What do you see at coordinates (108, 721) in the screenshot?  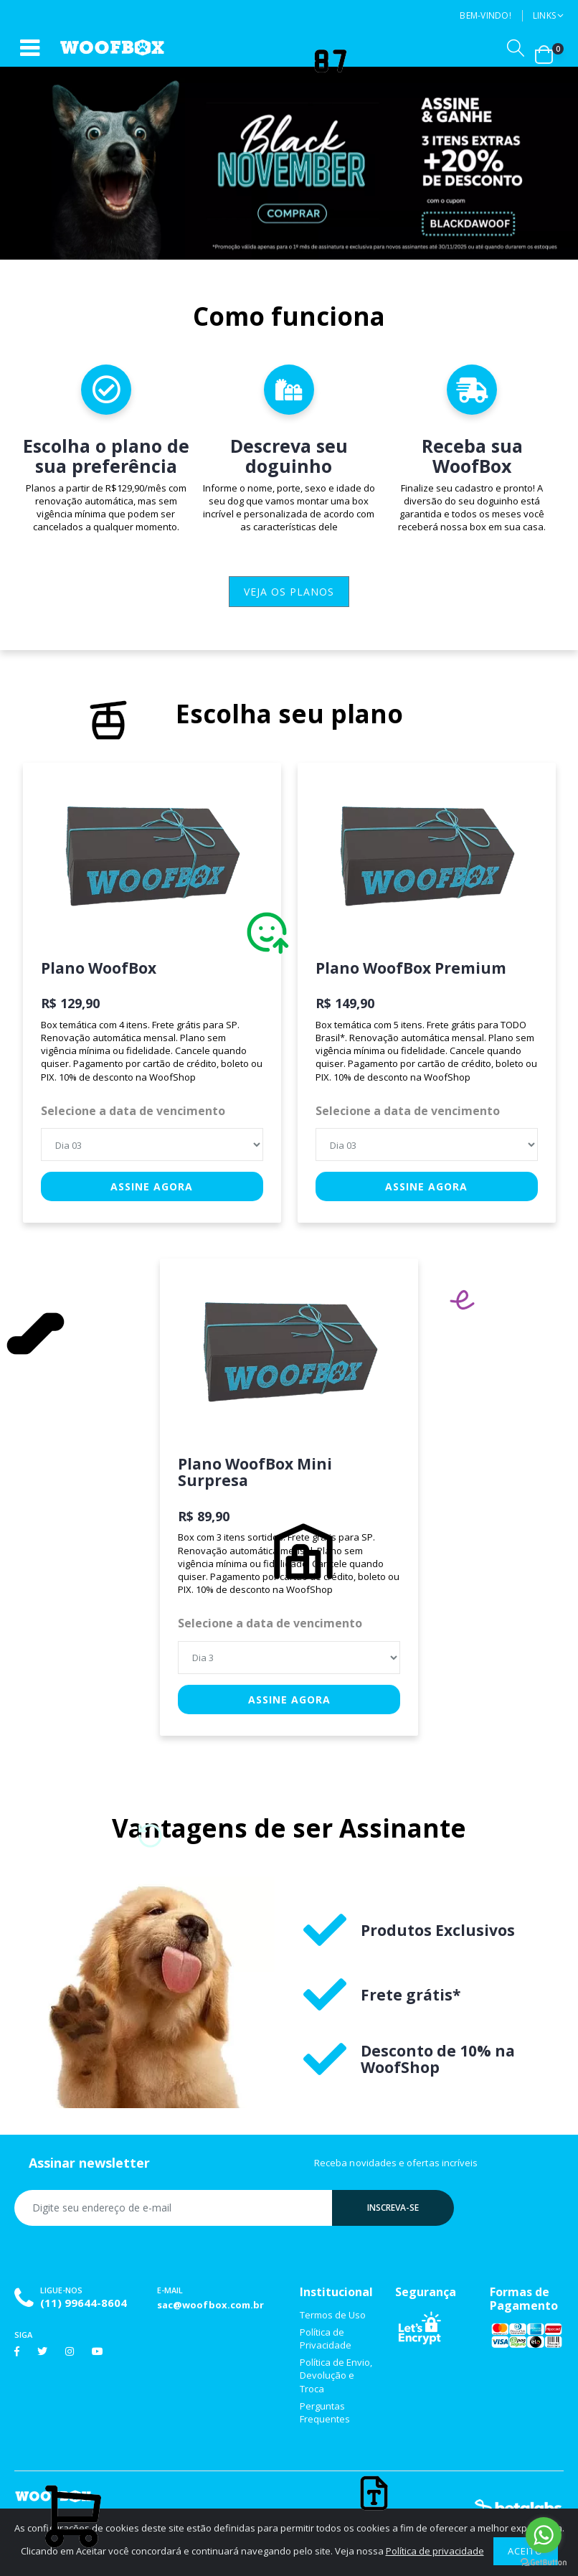 I see `access ski lift or cable car information` at bounding box center [108, 721].